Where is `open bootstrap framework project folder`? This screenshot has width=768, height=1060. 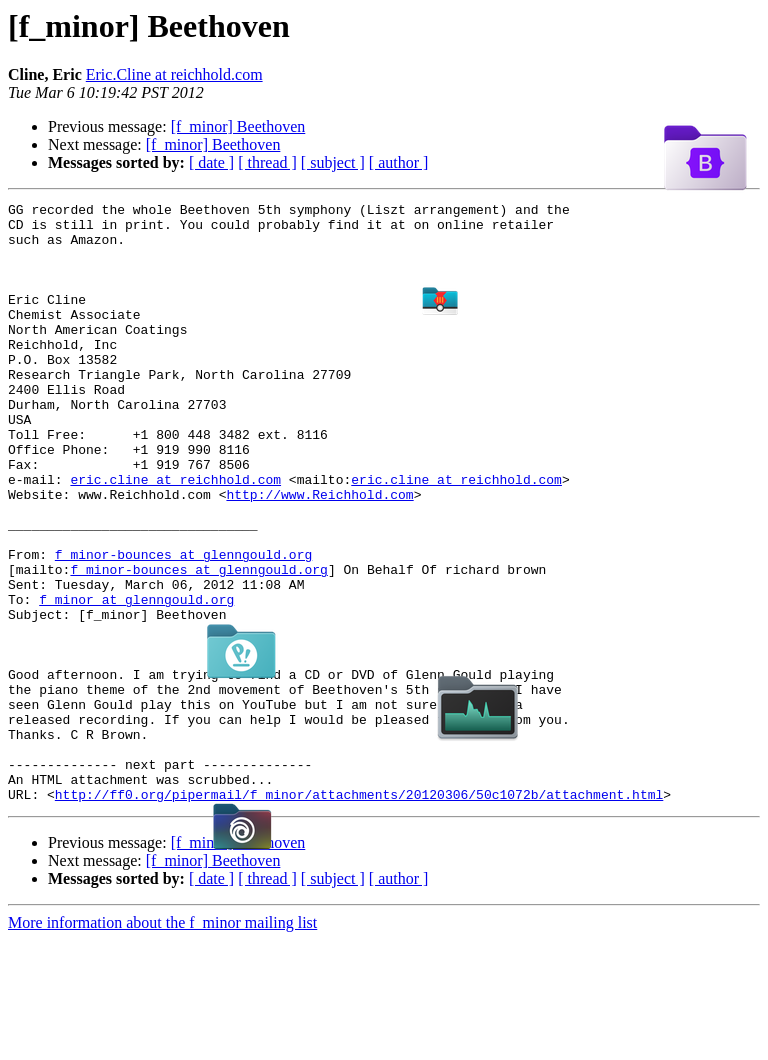 open bootstrap framework project folder is located at coordinates (705, 160).